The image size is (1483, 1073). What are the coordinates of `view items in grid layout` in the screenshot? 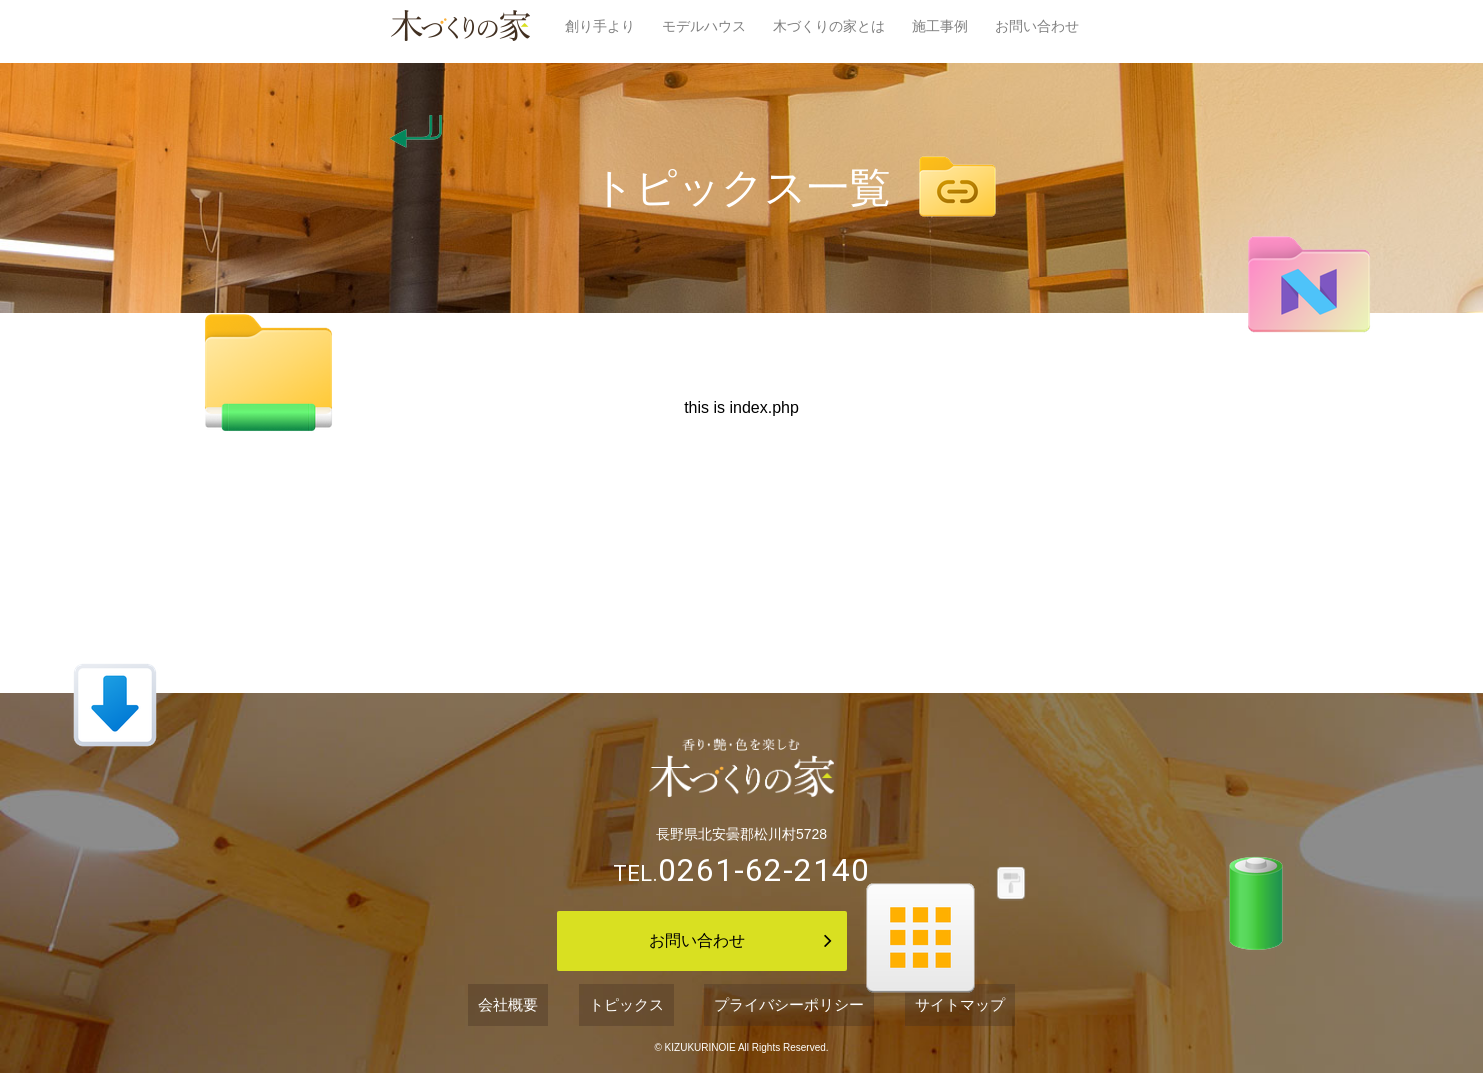 It's located at (920, 937).